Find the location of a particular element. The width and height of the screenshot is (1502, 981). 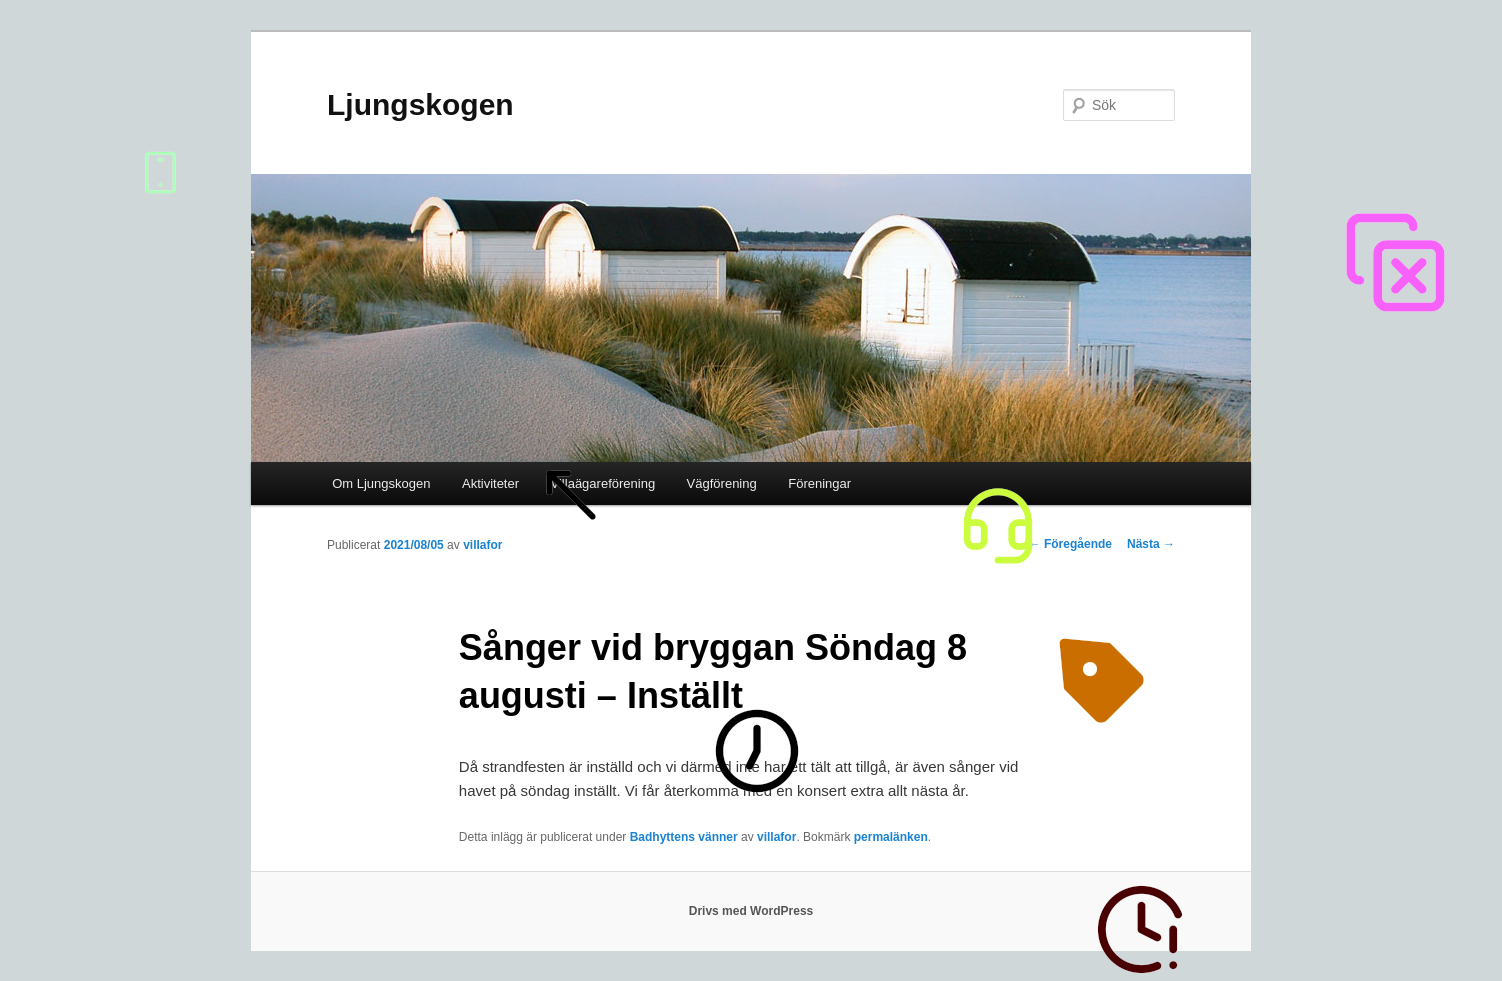

time-sensitive alert or deadline warning is located at coordinates (1141, 929).